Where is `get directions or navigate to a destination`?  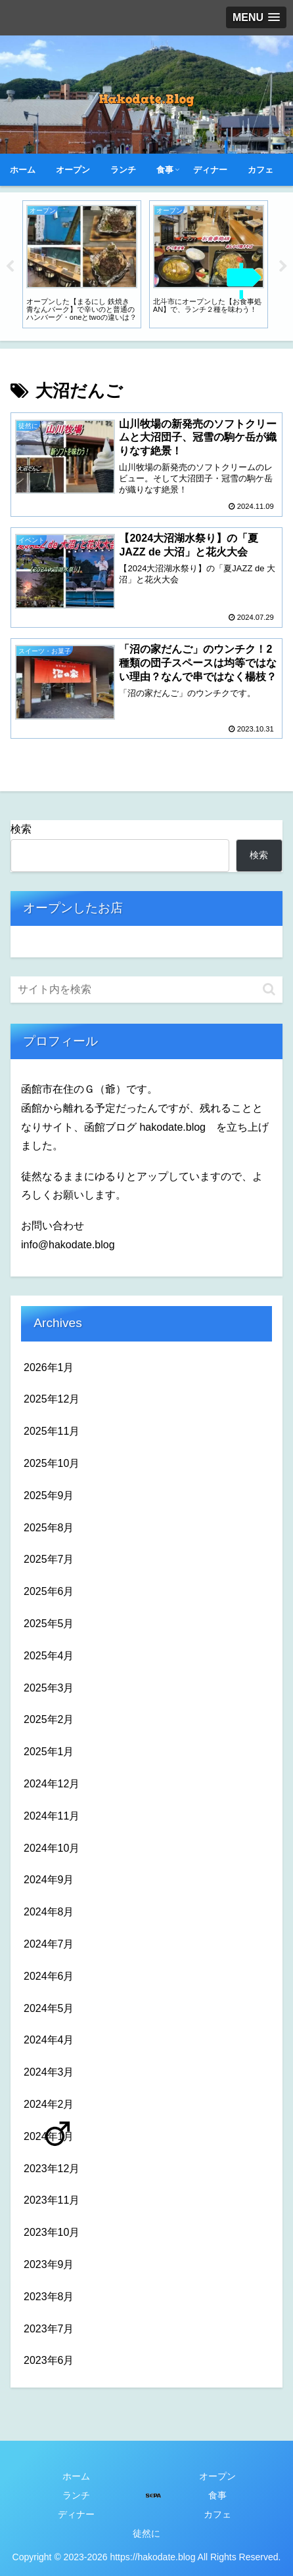
get directions or navigate to a destination is located at coordinates (243, 281).